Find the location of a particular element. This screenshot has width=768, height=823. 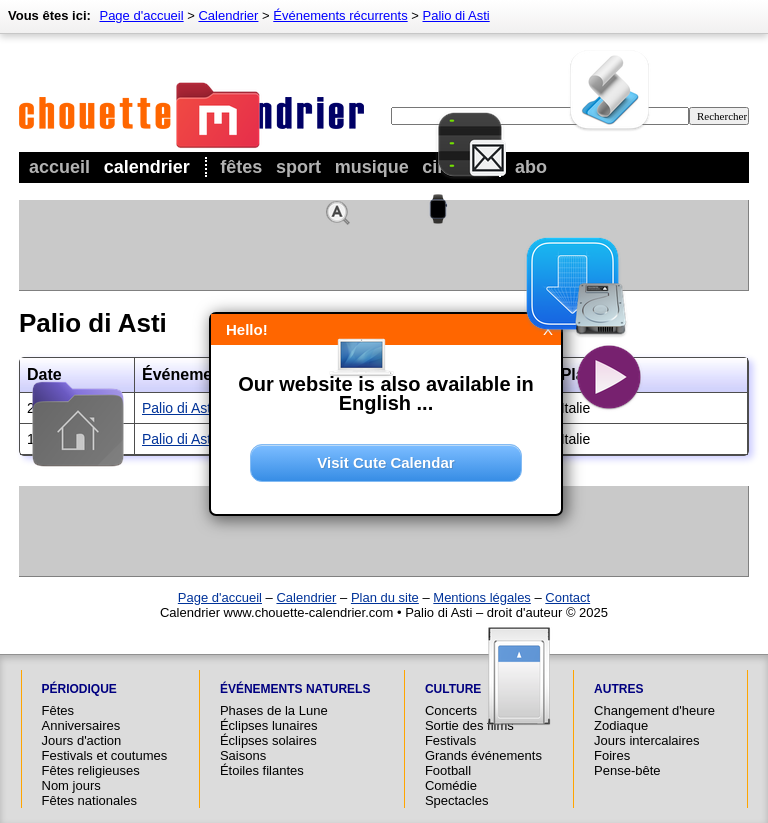

install or update system software is located at coordinates (572, 283).